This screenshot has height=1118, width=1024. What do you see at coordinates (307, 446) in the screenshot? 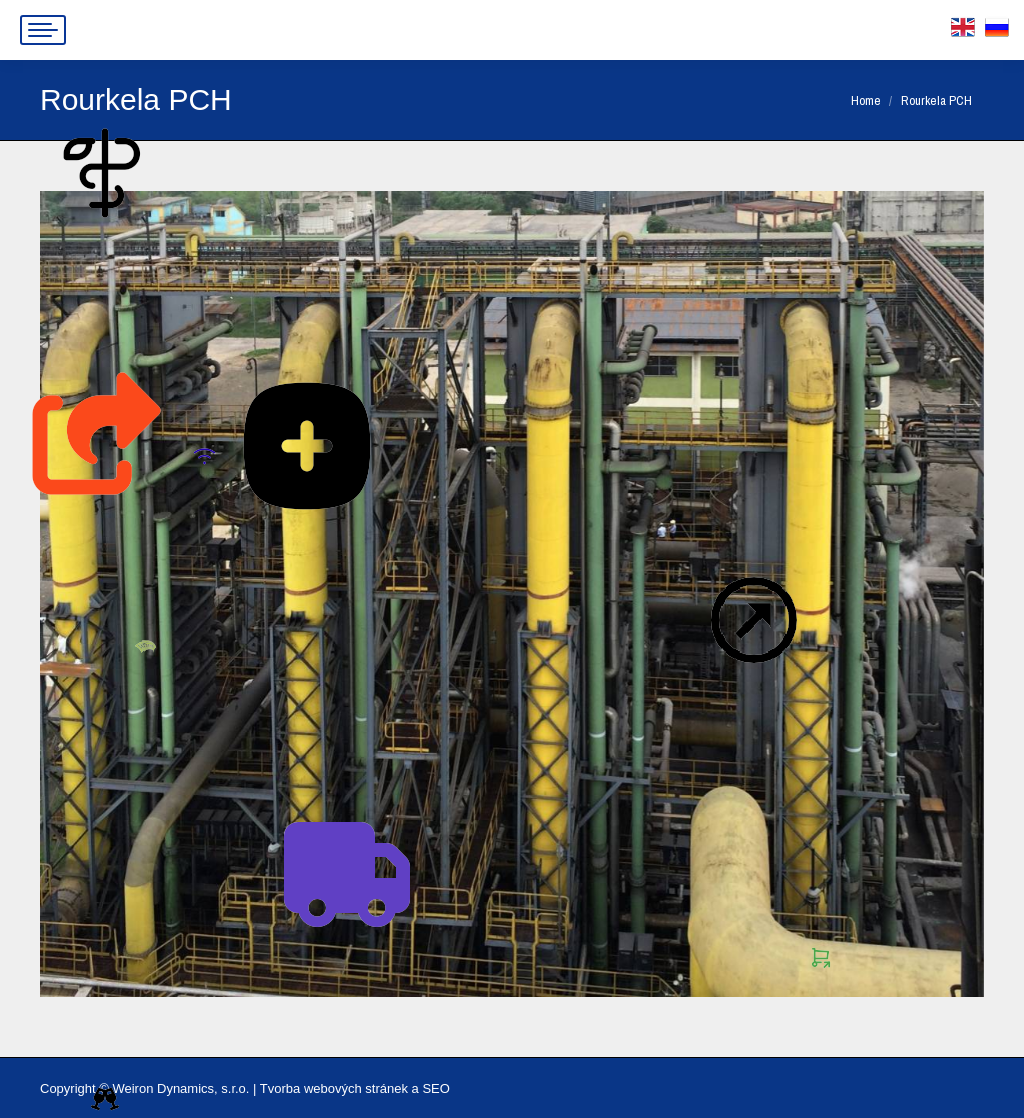
I see `add a new item` at bounding box center [307, 446].